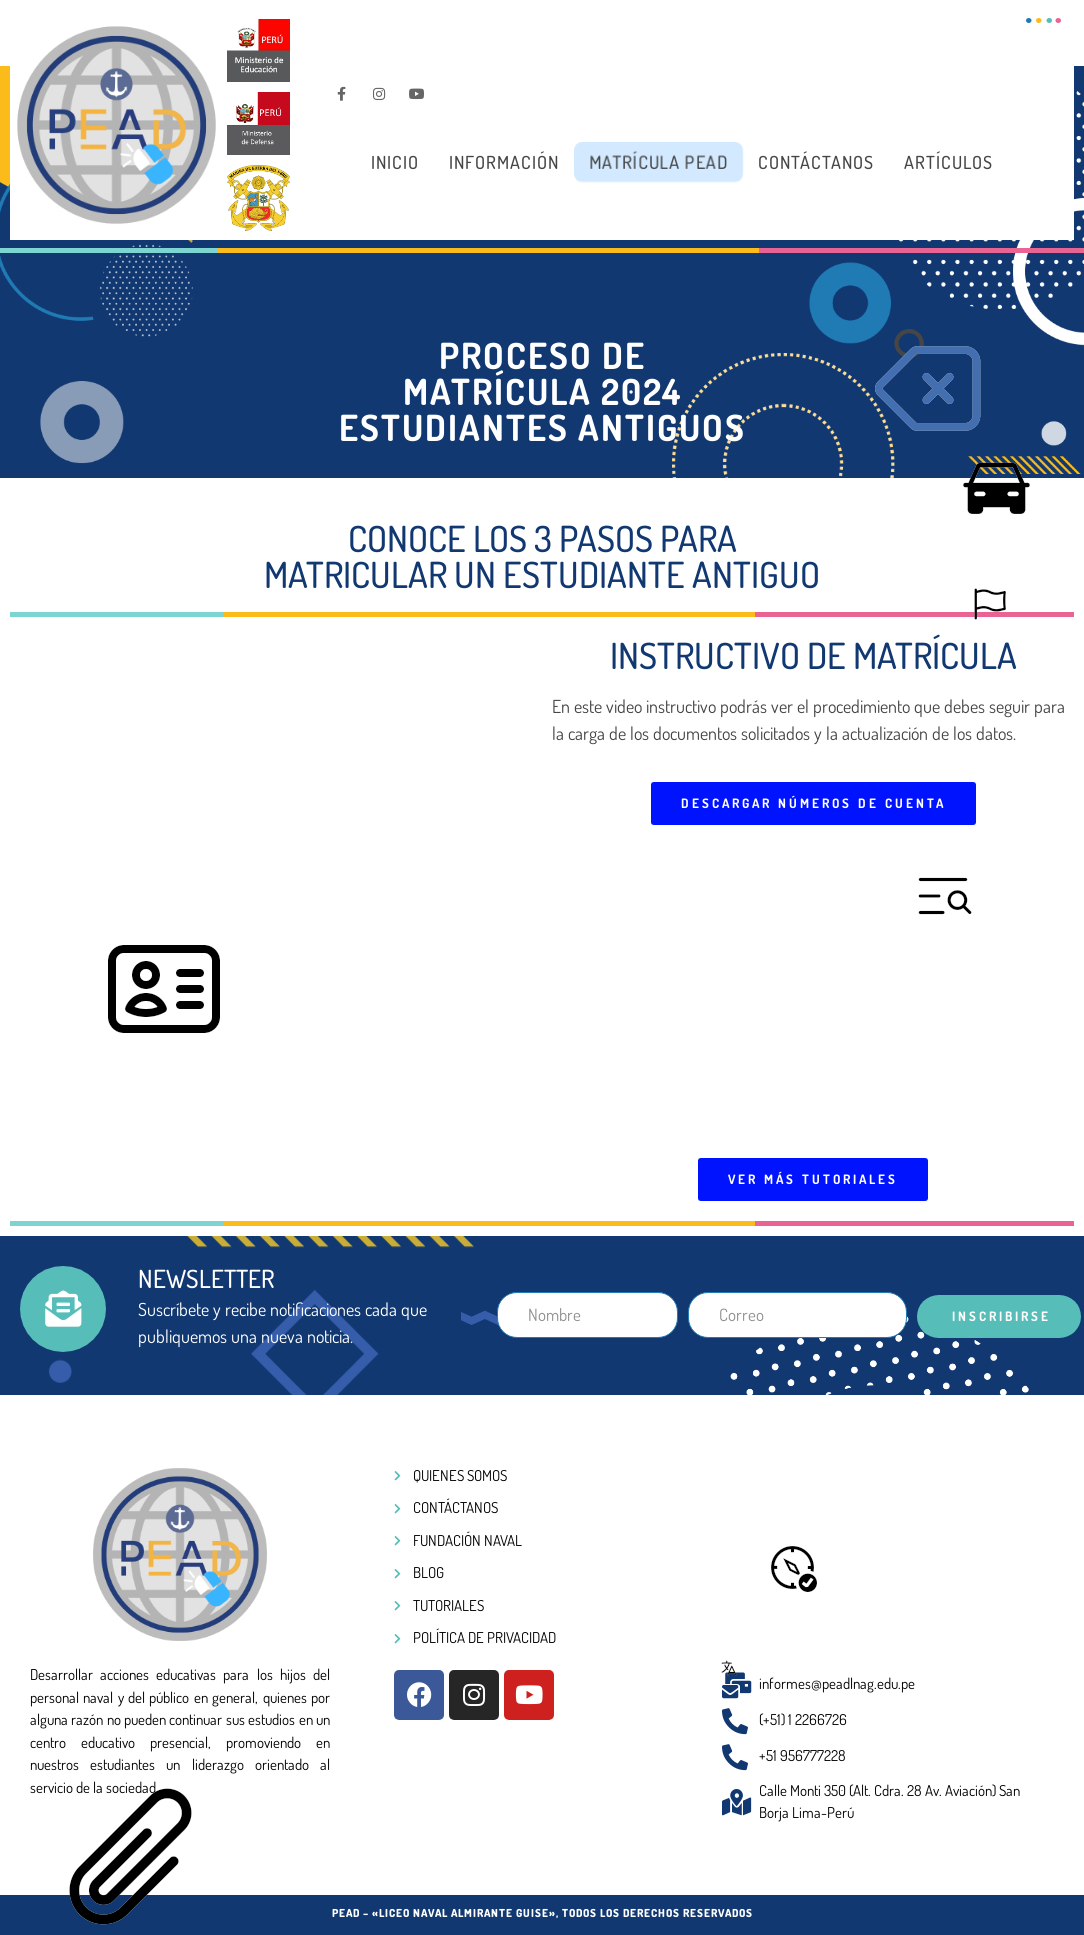 The height and width of the screenshot is (1935, 1084). What do you see at coordinates (943, 896) in the screenshot?
I see `search within a list or document` at bounding box center [943, 896].